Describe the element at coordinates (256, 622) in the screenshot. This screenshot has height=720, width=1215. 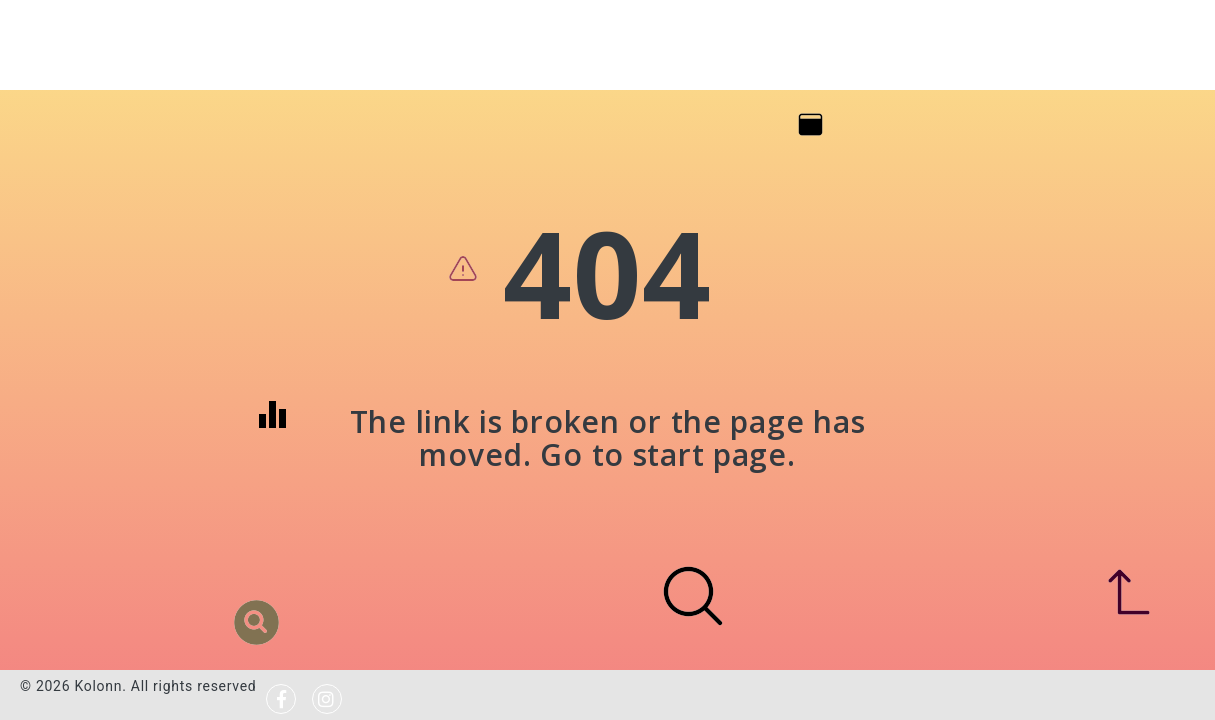
I see `tap to search` at that location.